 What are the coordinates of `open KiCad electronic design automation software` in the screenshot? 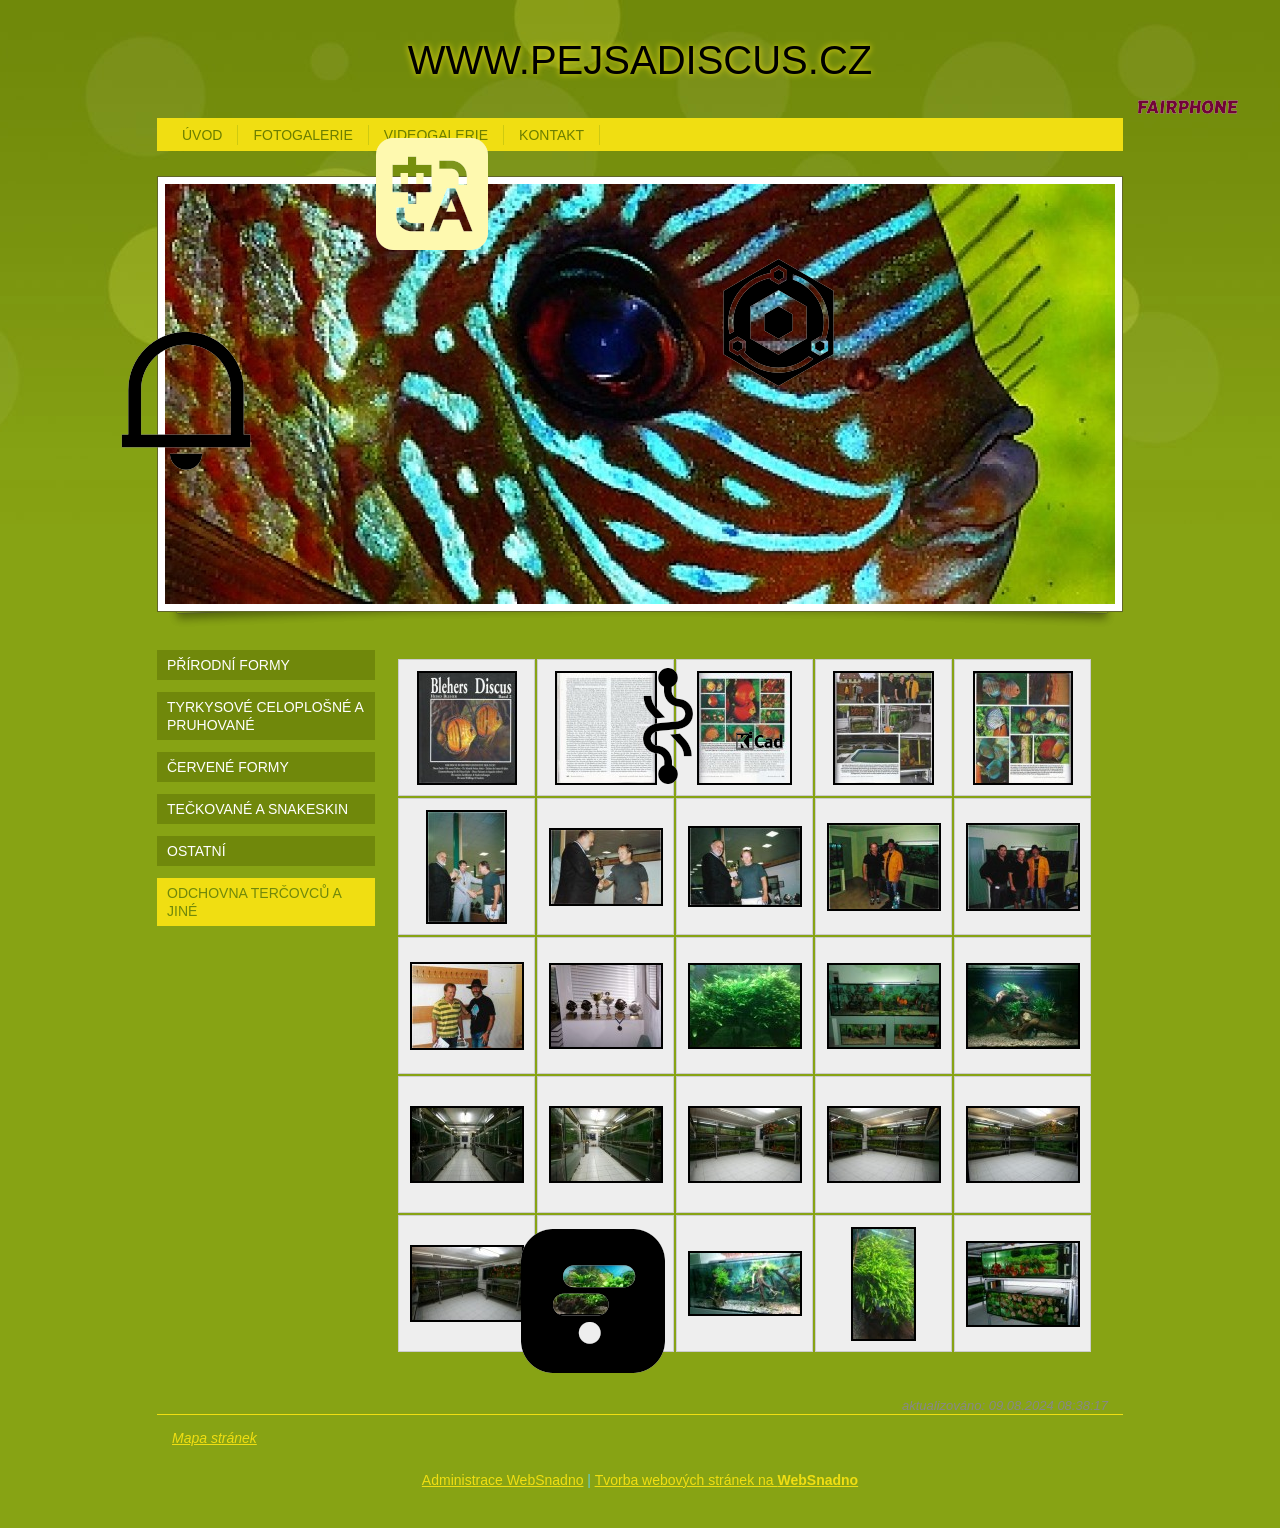 It's located at (759, 740).